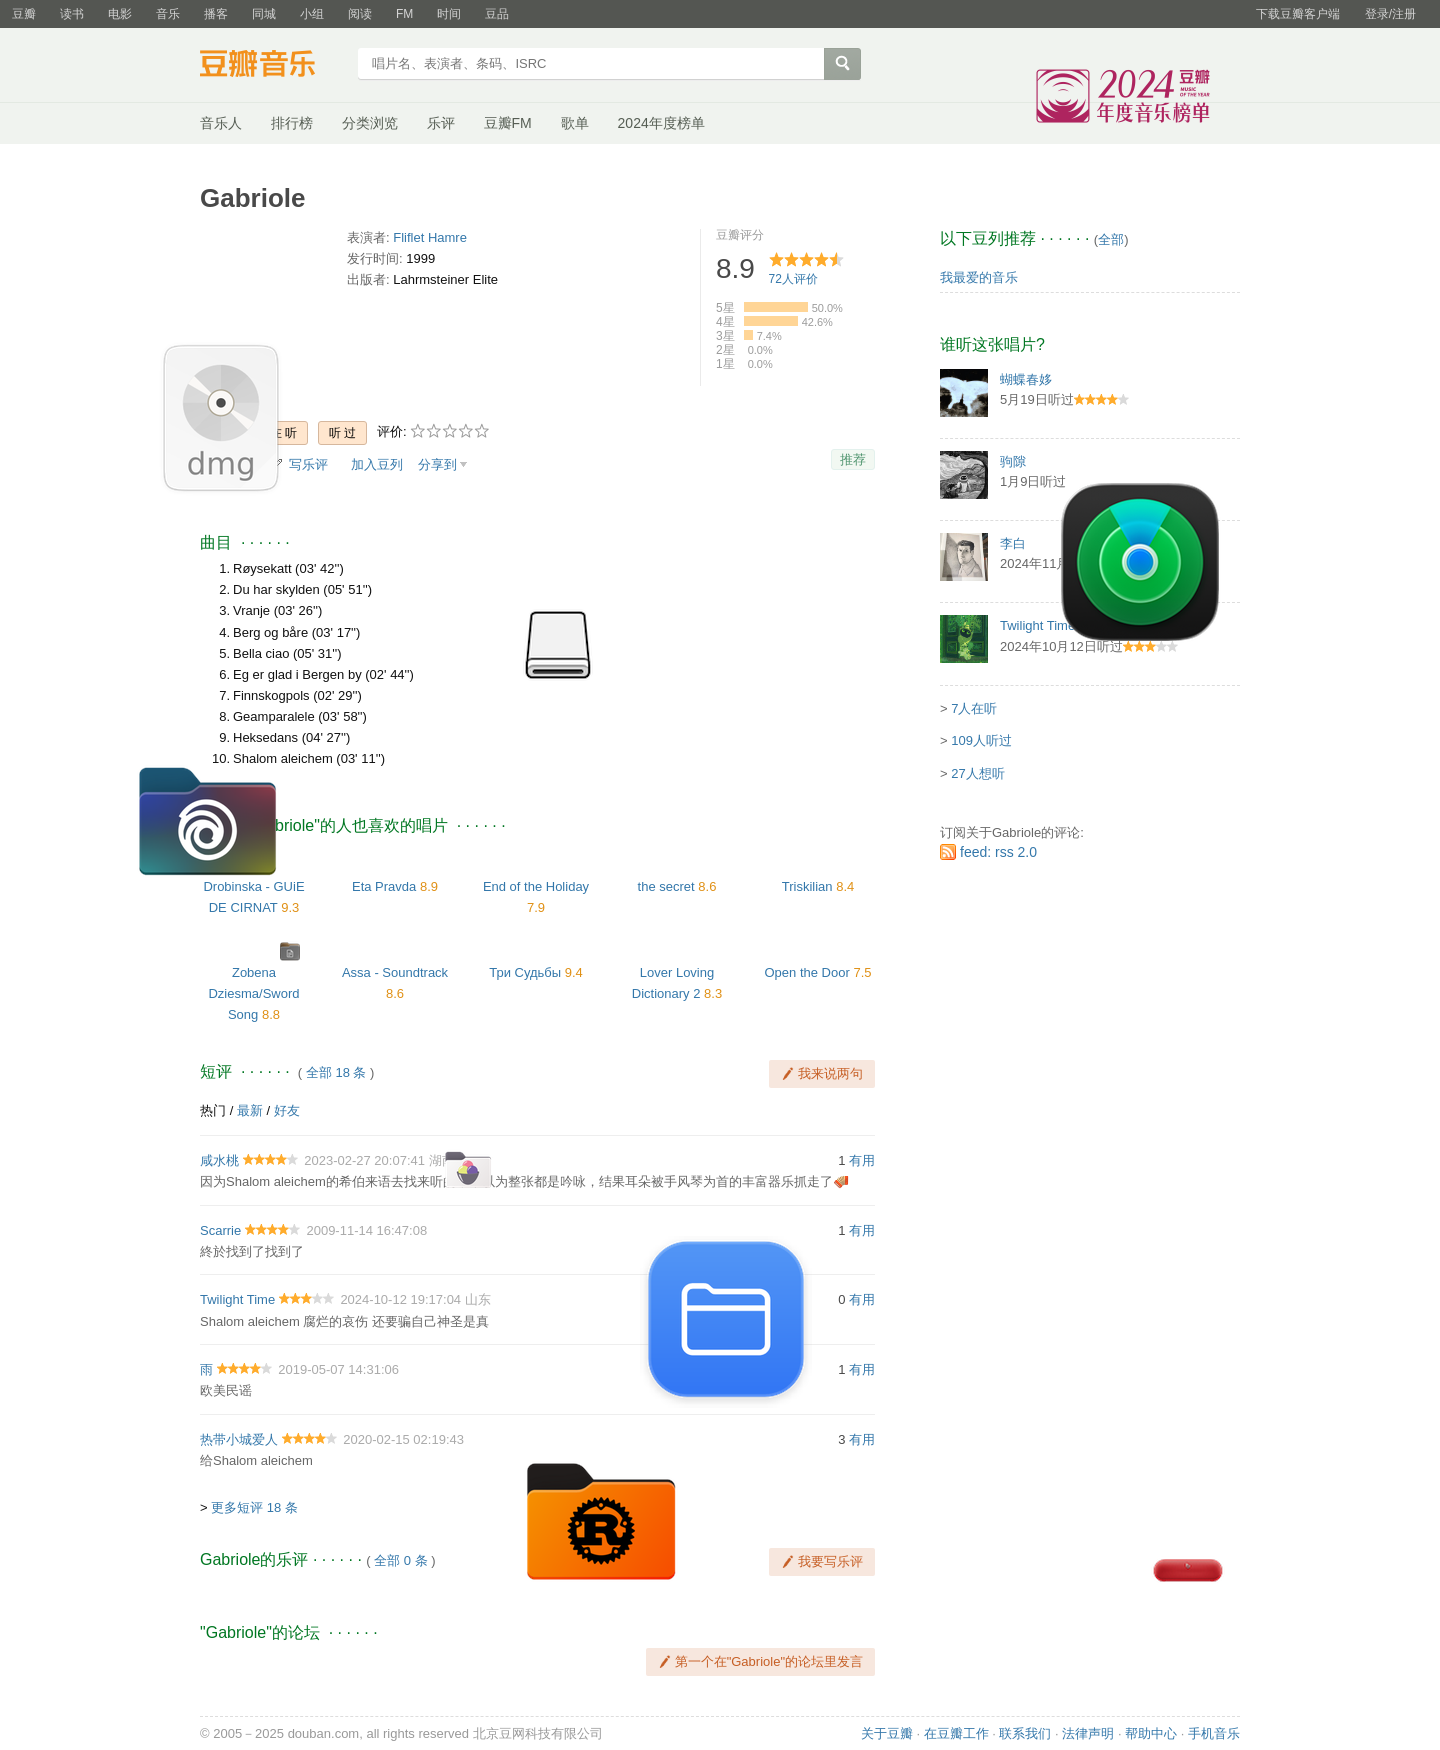  Describe the element at coordinates (726, 1322) in the screenshot. I see `open file manager application` at that location.